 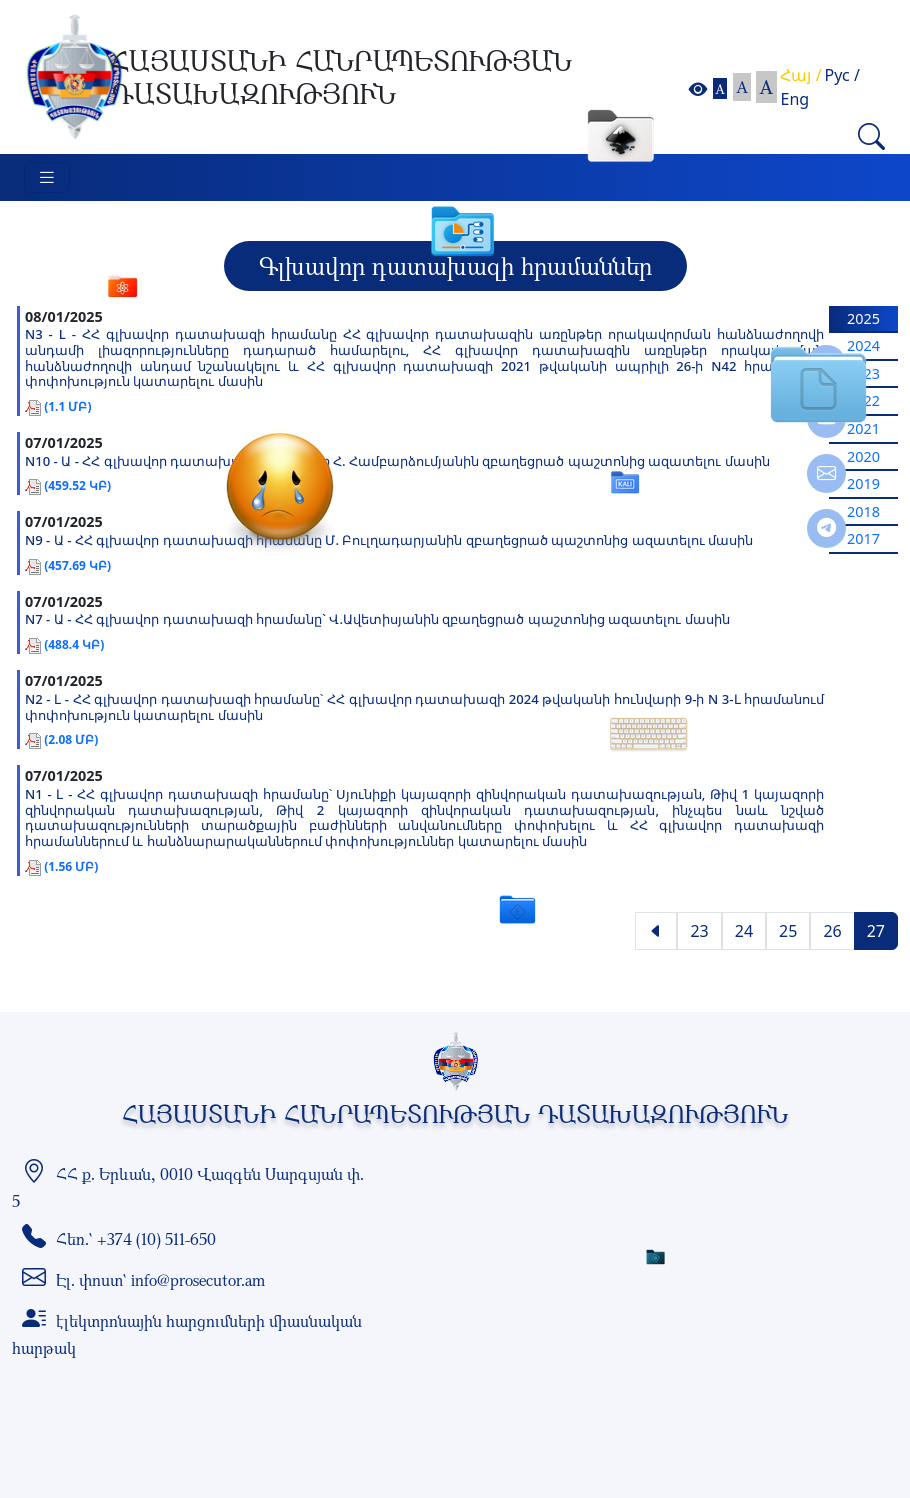 What do you see at coordinates (625, 483) in the screenshot?
I see `folder containing kali linux files or tools` at bounding box center [625, 483].